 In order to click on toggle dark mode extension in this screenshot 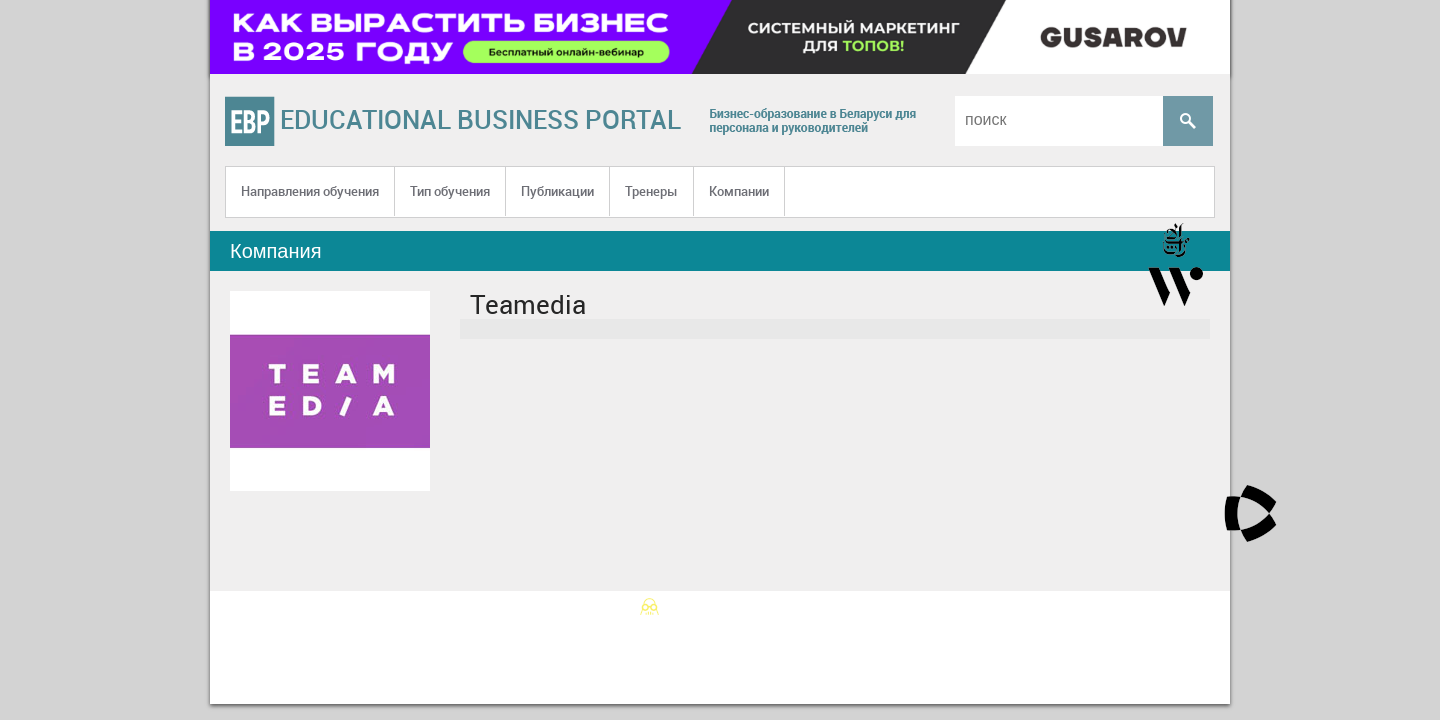, I will do `click(649, 606)`.